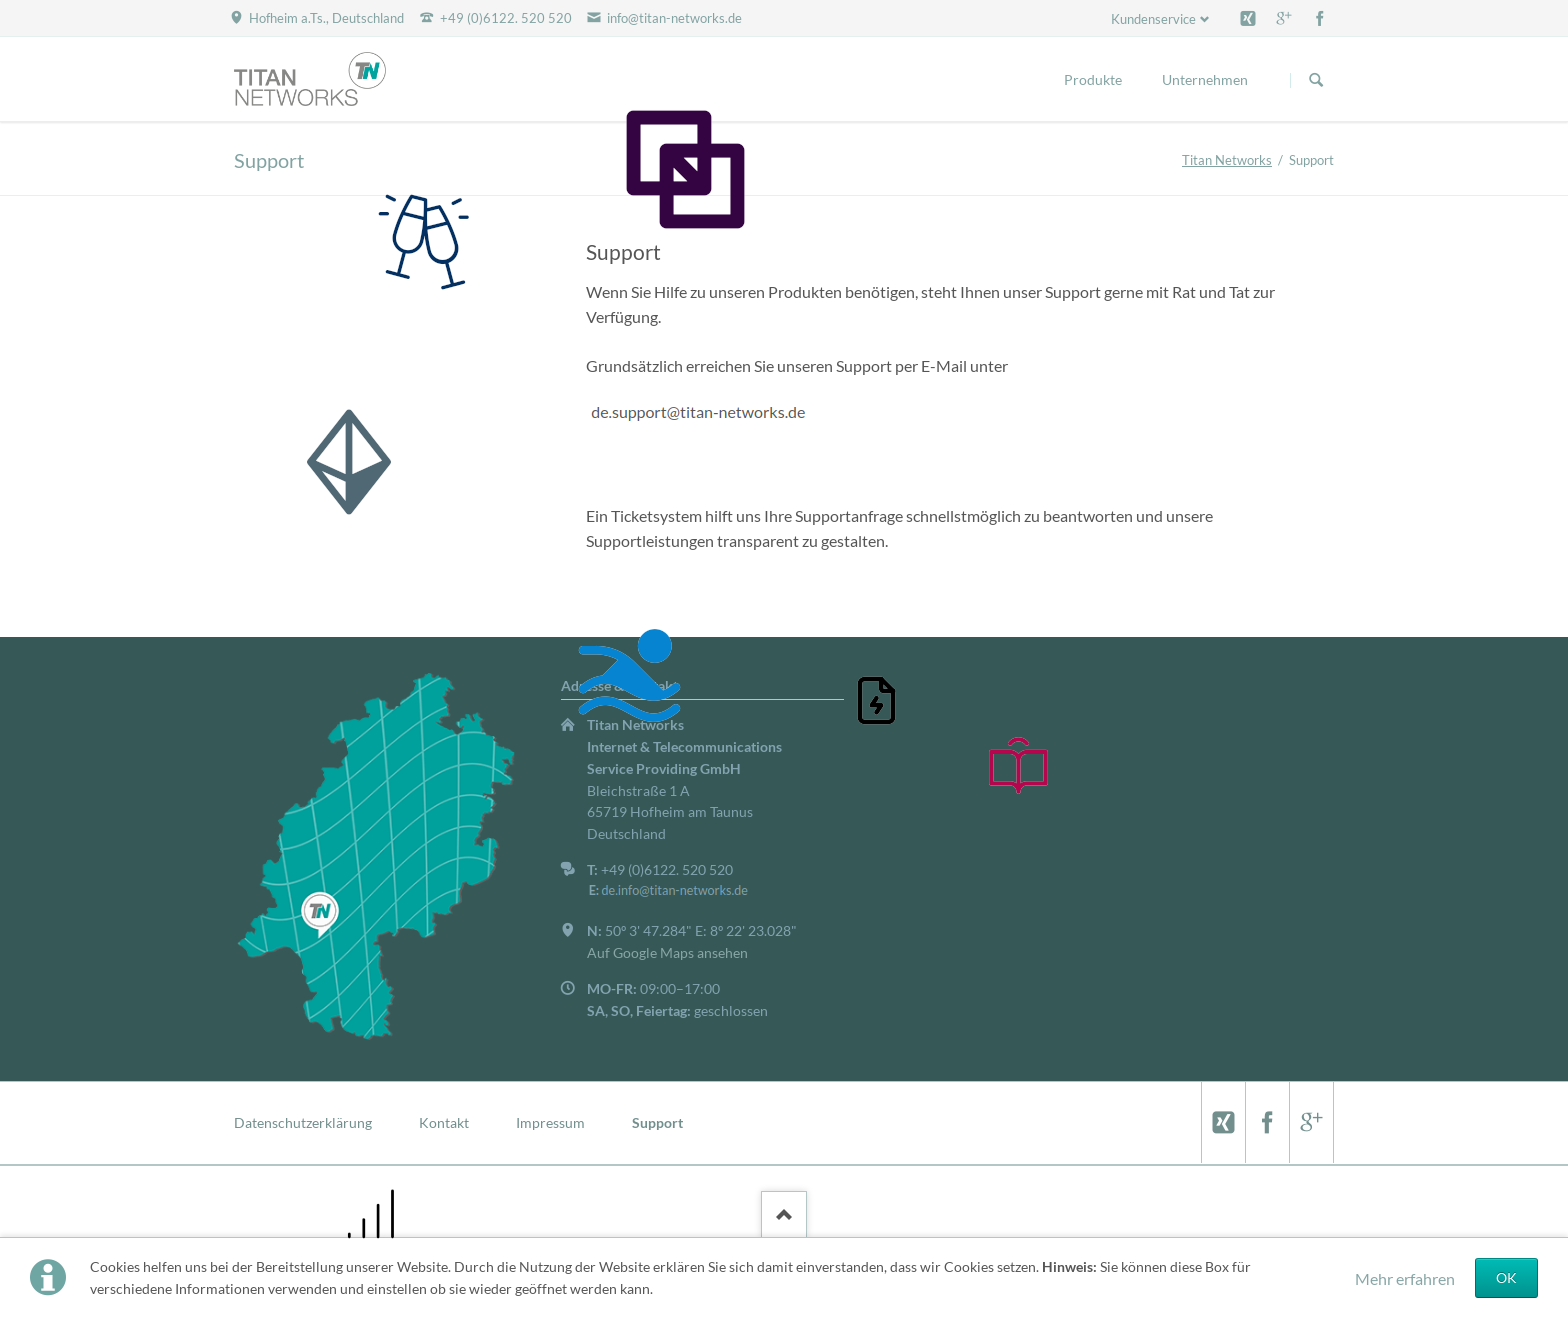  Describe the element at coordinates (629, 675) in the screenshot. I see `access swimming pool or aquatic facilities` at that location.